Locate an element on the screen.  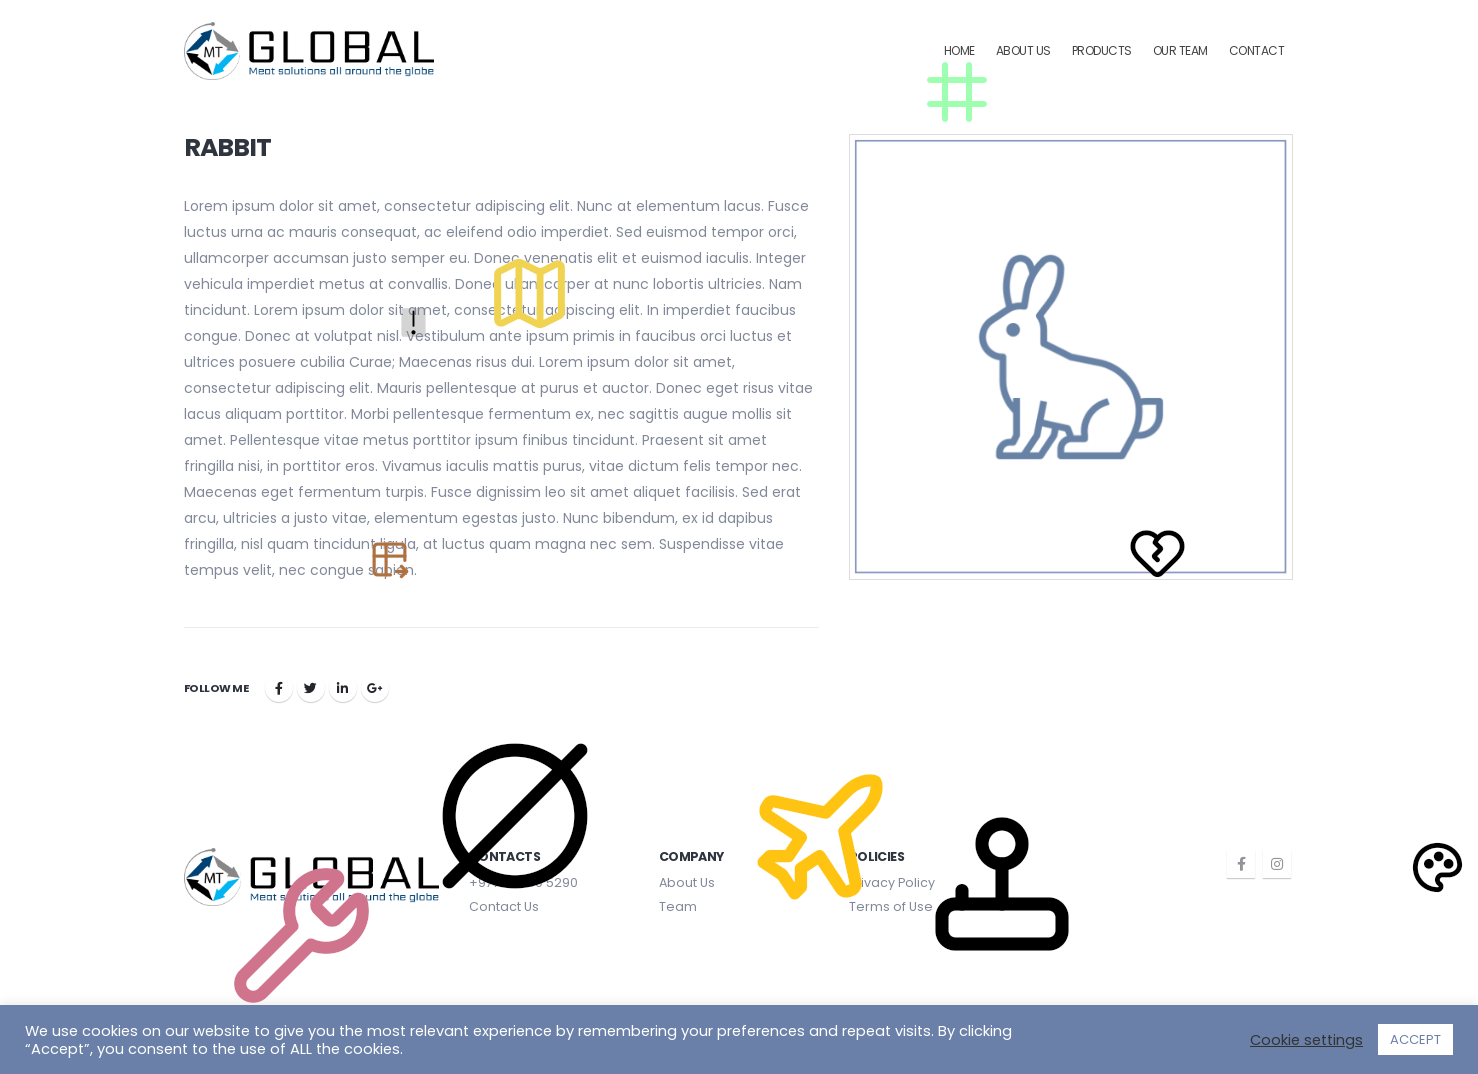
view map or navigation is located at coordinates (529, 293).